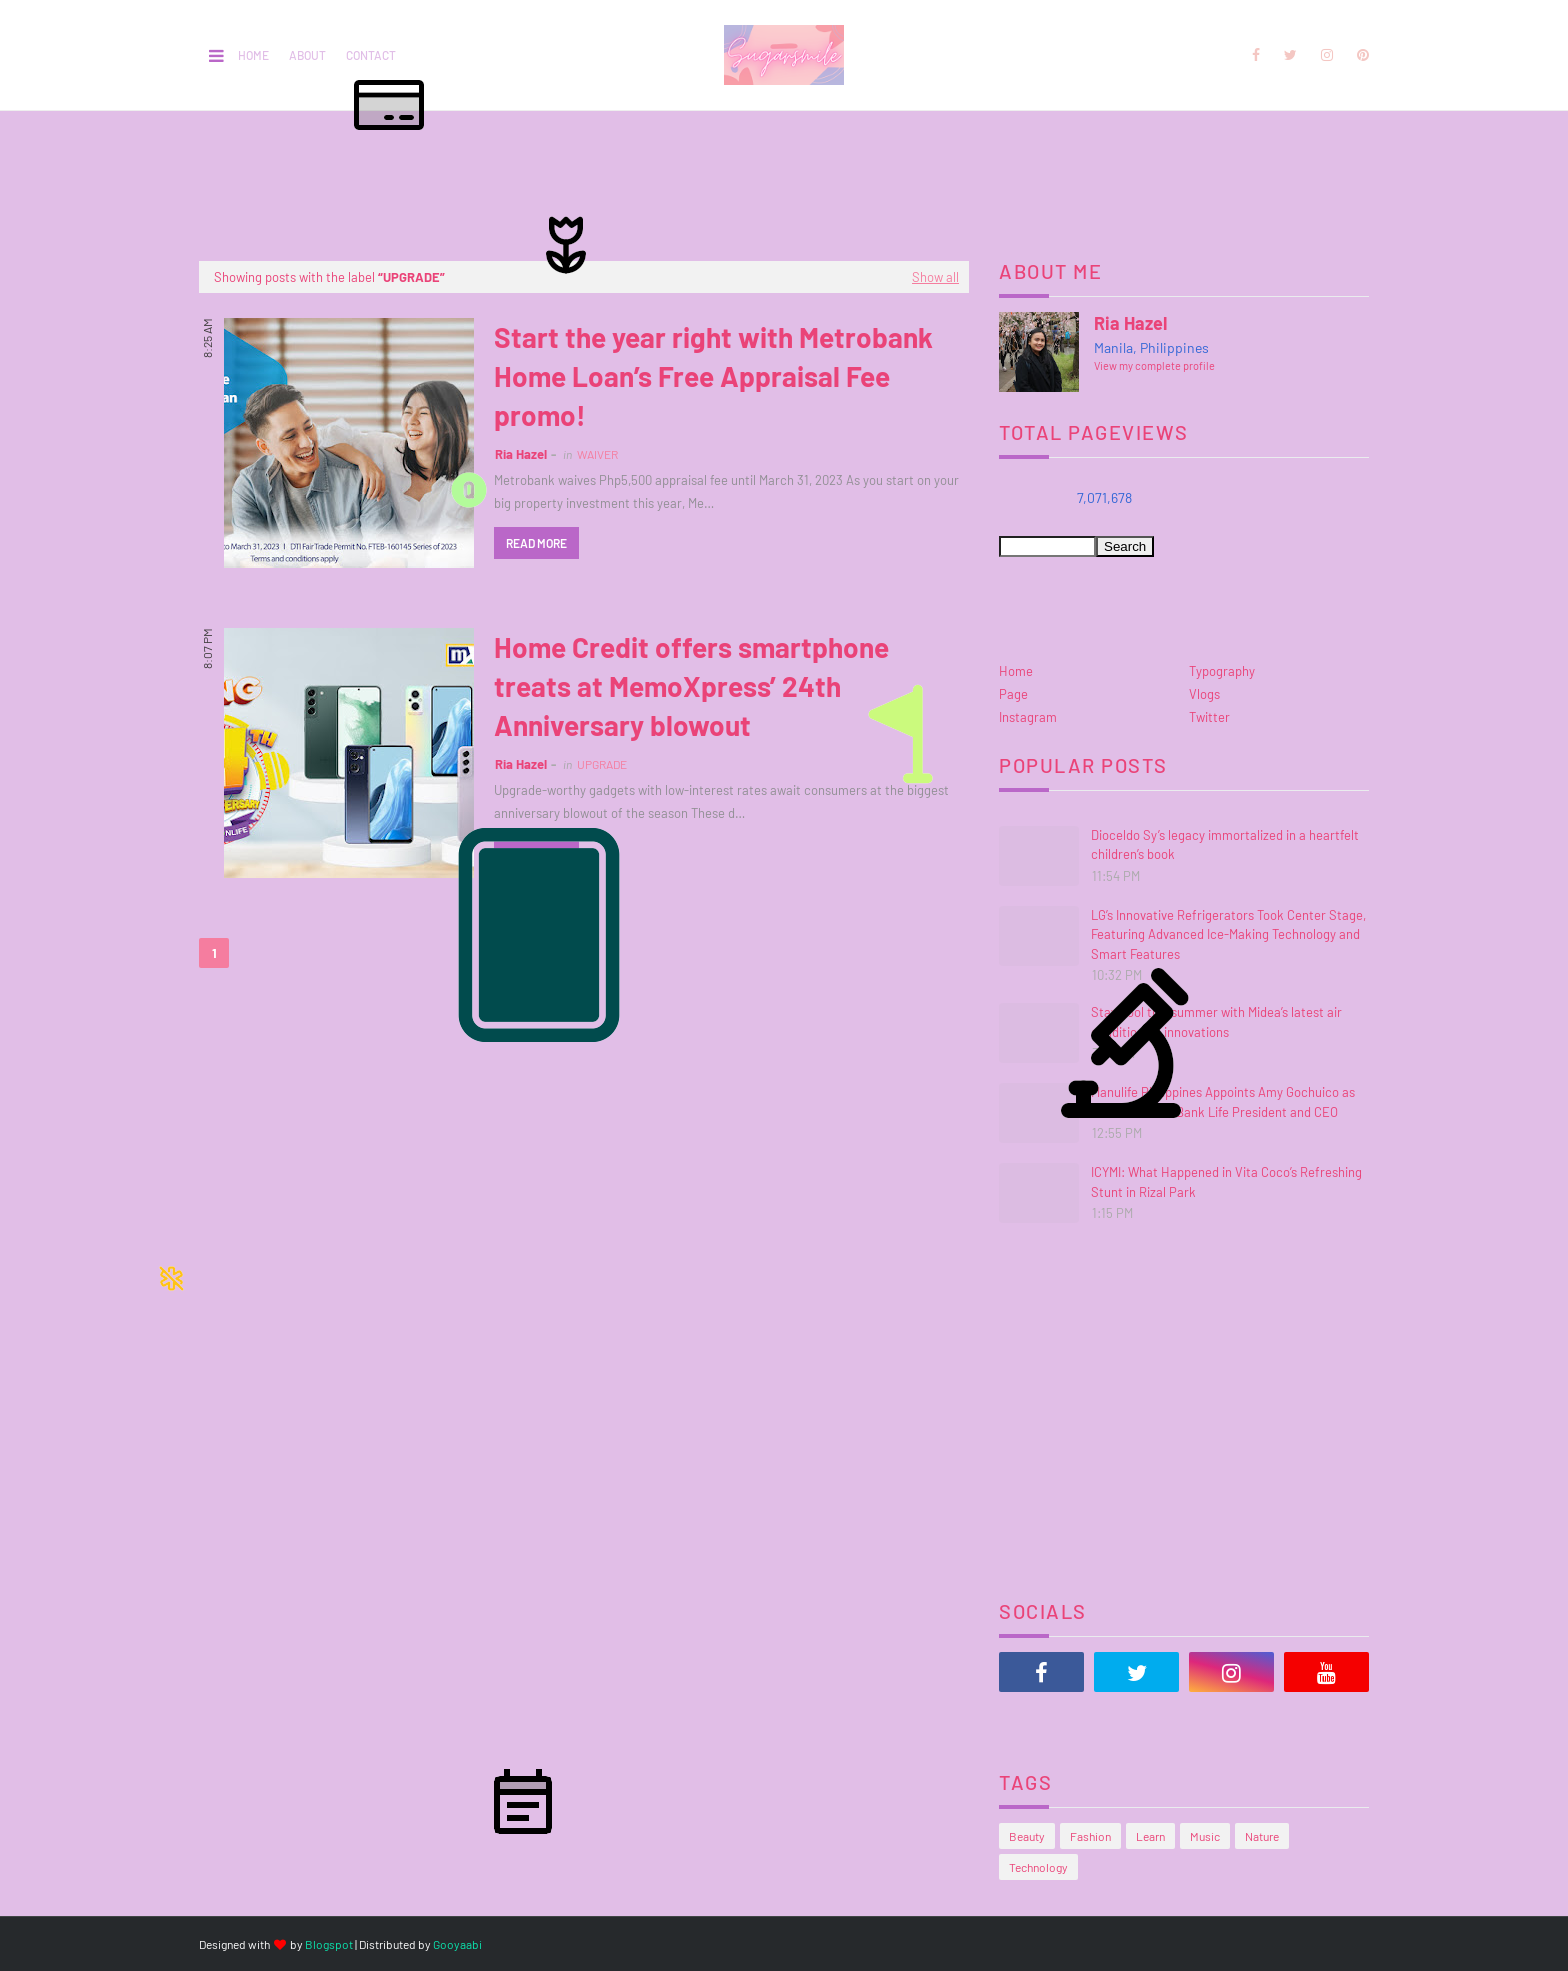 The height and width of the screenshot is (1971, 1568). Describe the element at coordinates (389, 105) in the screenshot. I see `manage payment methods` at that location.